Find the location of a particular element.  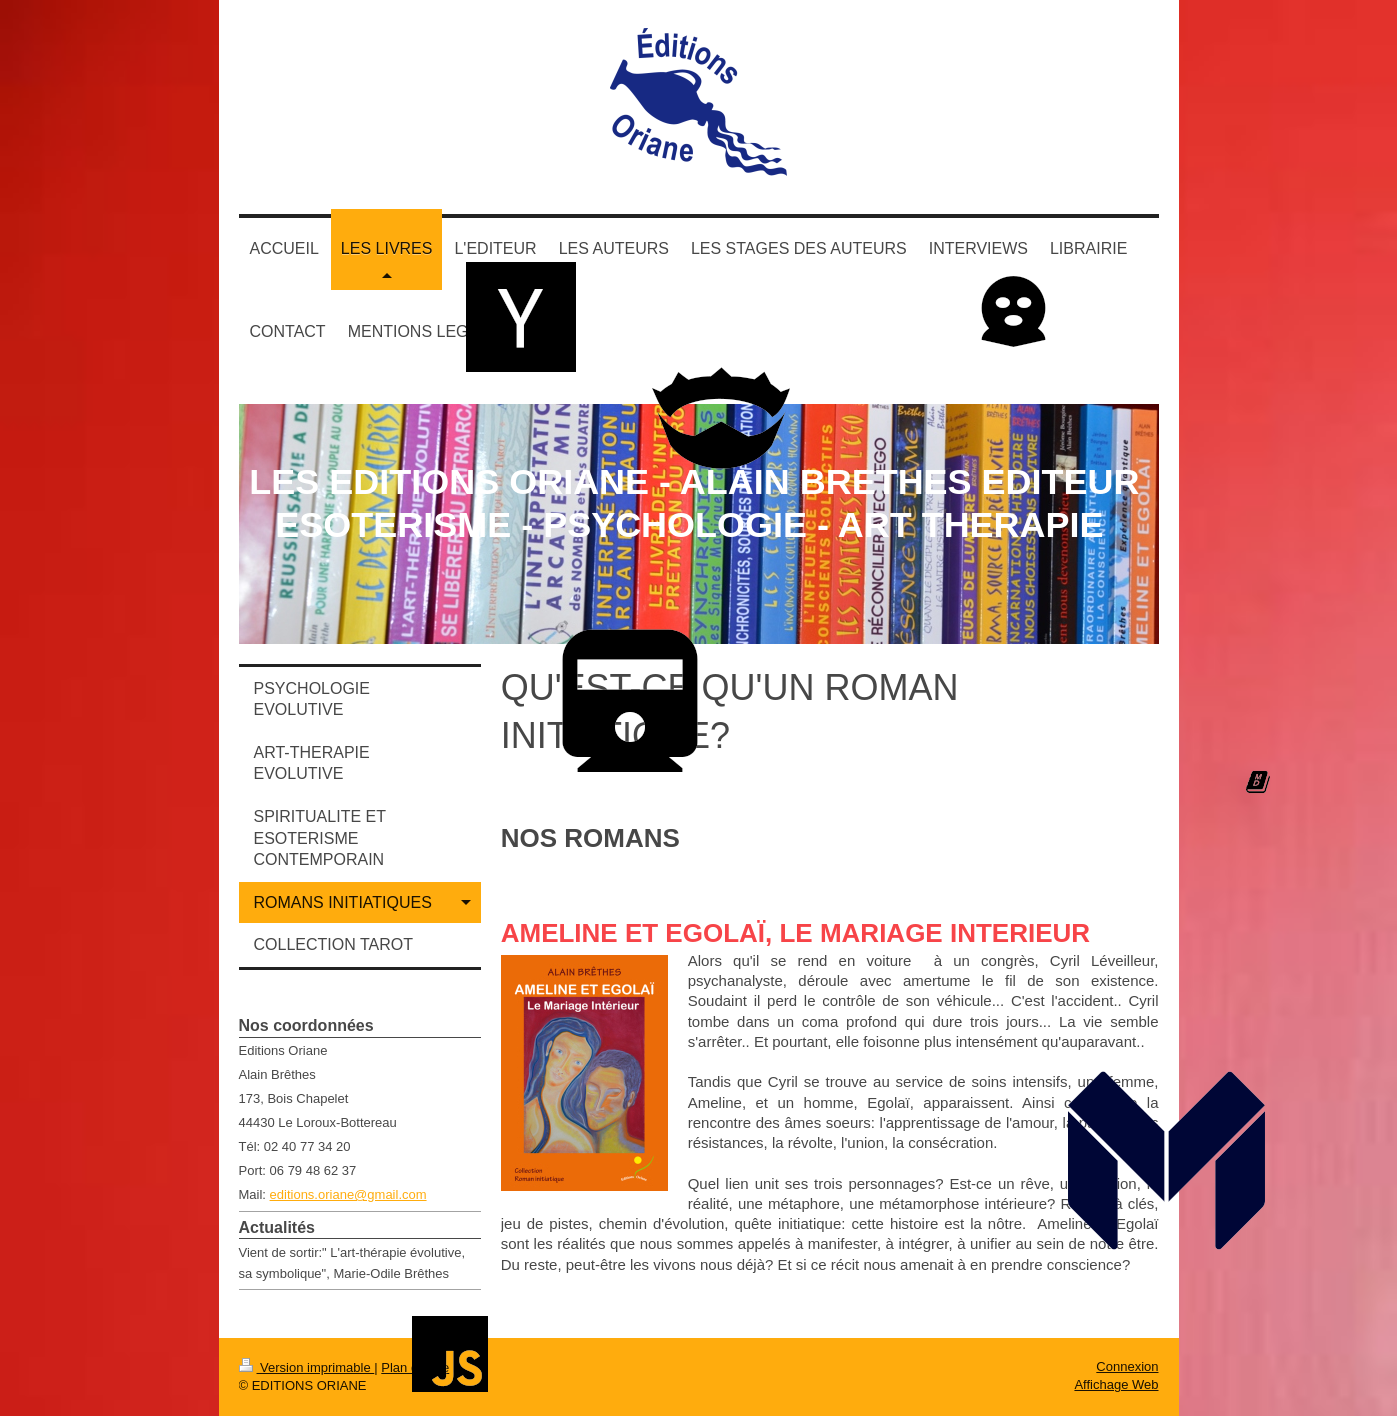

view train schedules or routes is located at coordinates (630, 697).